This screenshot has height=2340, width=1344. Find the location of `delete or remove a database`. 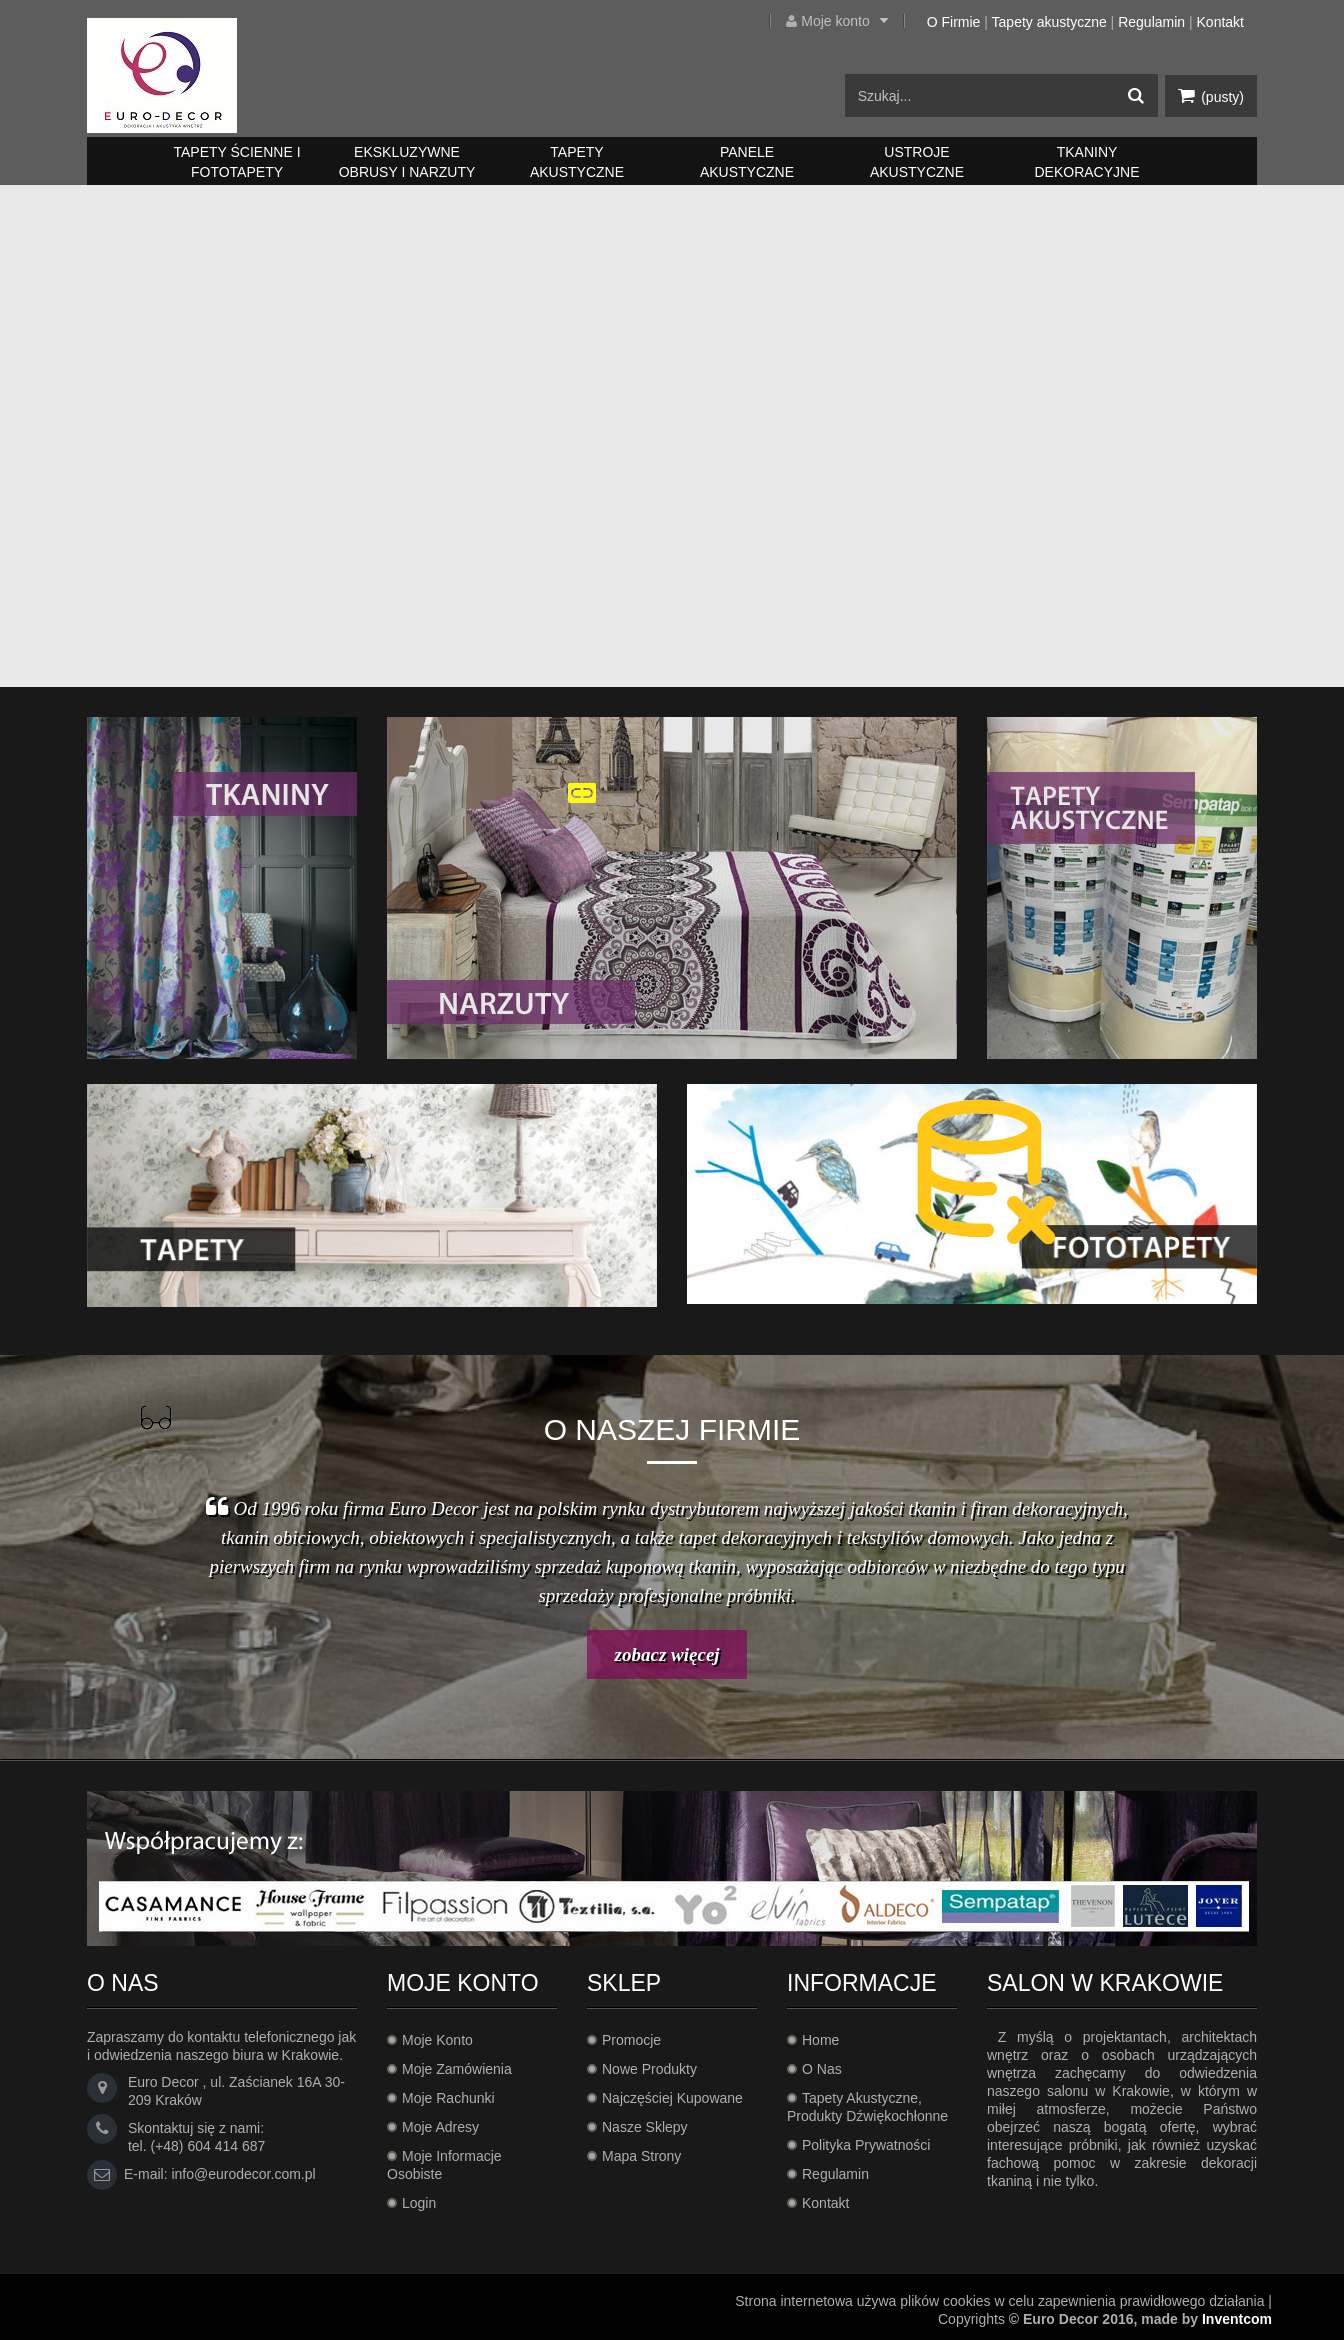

delete or remove a database is located at coordinates (979, 1168).